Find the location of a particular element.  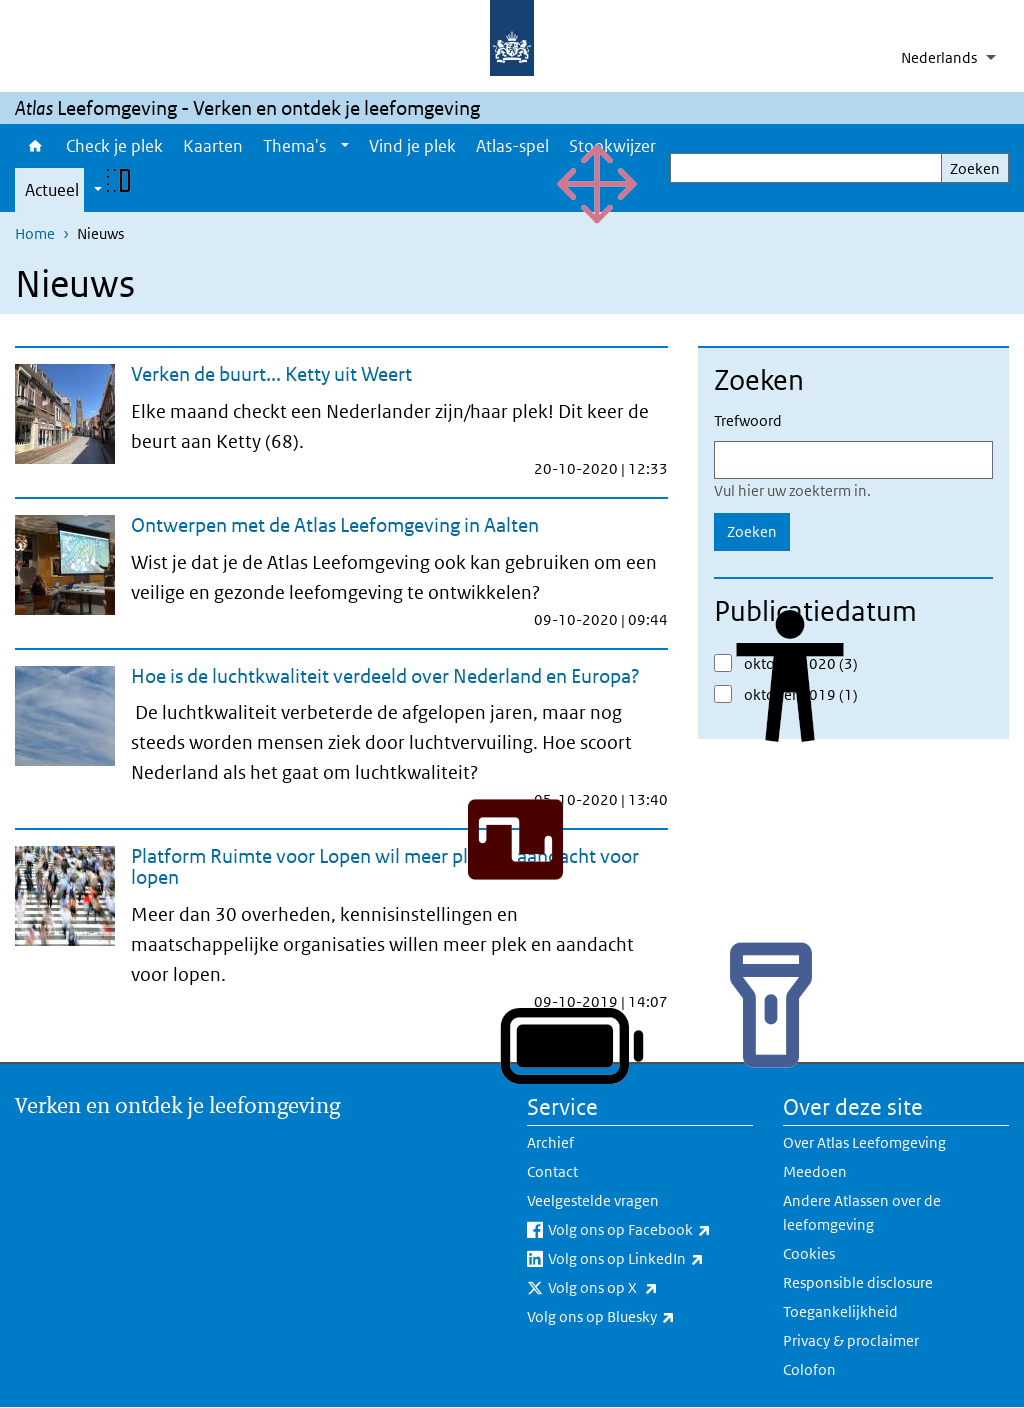

move or reposition an element is located at coordinates (597, 184).